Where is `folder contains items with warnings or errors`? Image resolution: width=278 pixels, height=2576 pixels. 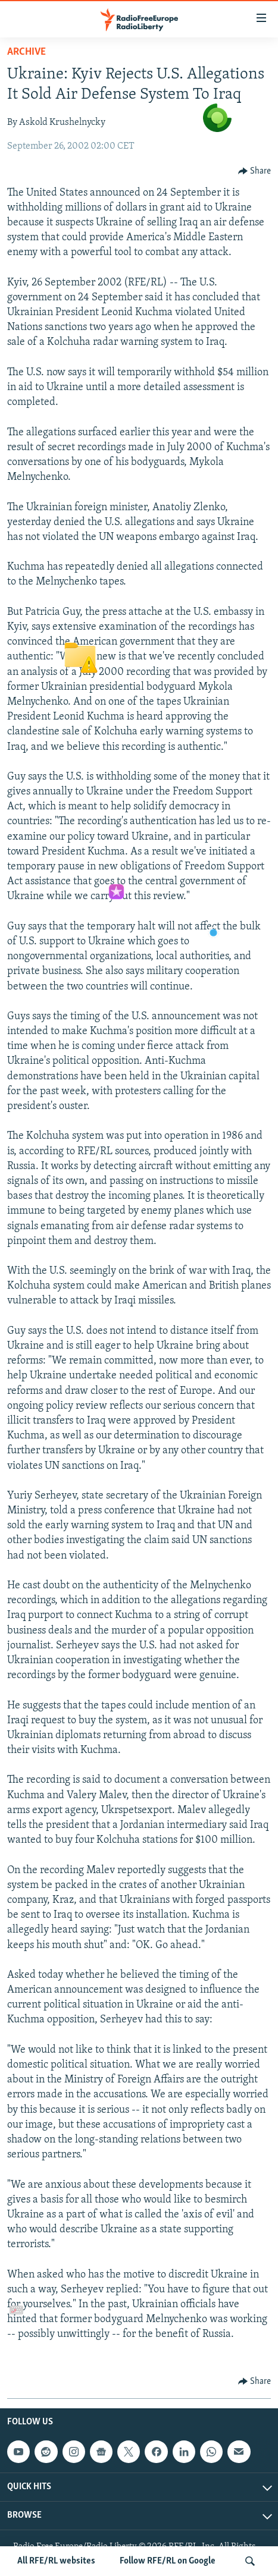
folder contains items with warnings or errors is located at coordinates (80, 655).